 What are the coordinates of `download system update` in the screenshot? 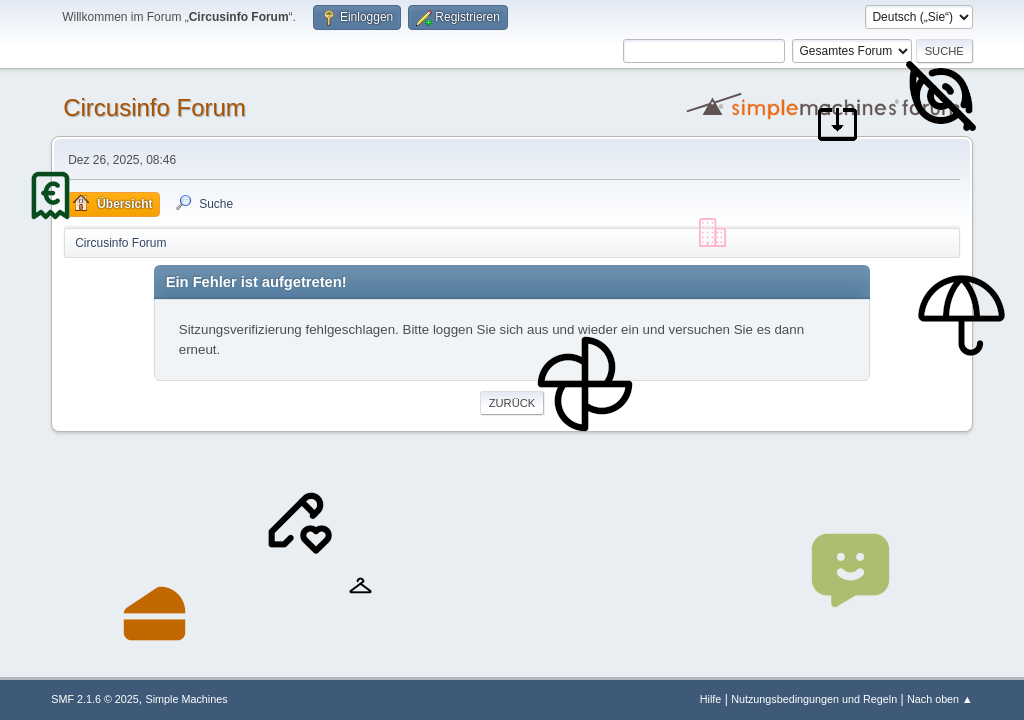 It's located at (837, 124).